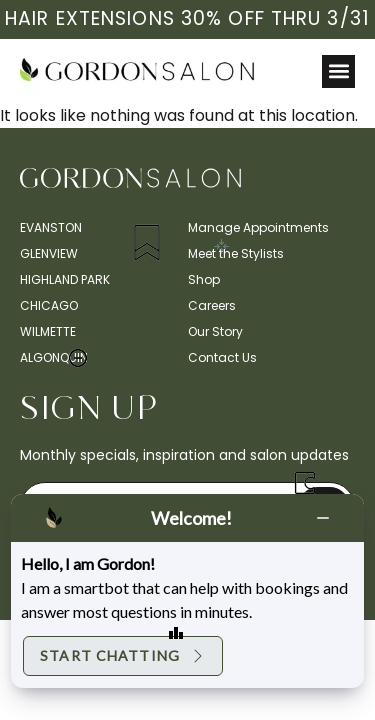  Describe the element at coordinates (305, 483) in the screenshot. I see `open coda app` at that location.